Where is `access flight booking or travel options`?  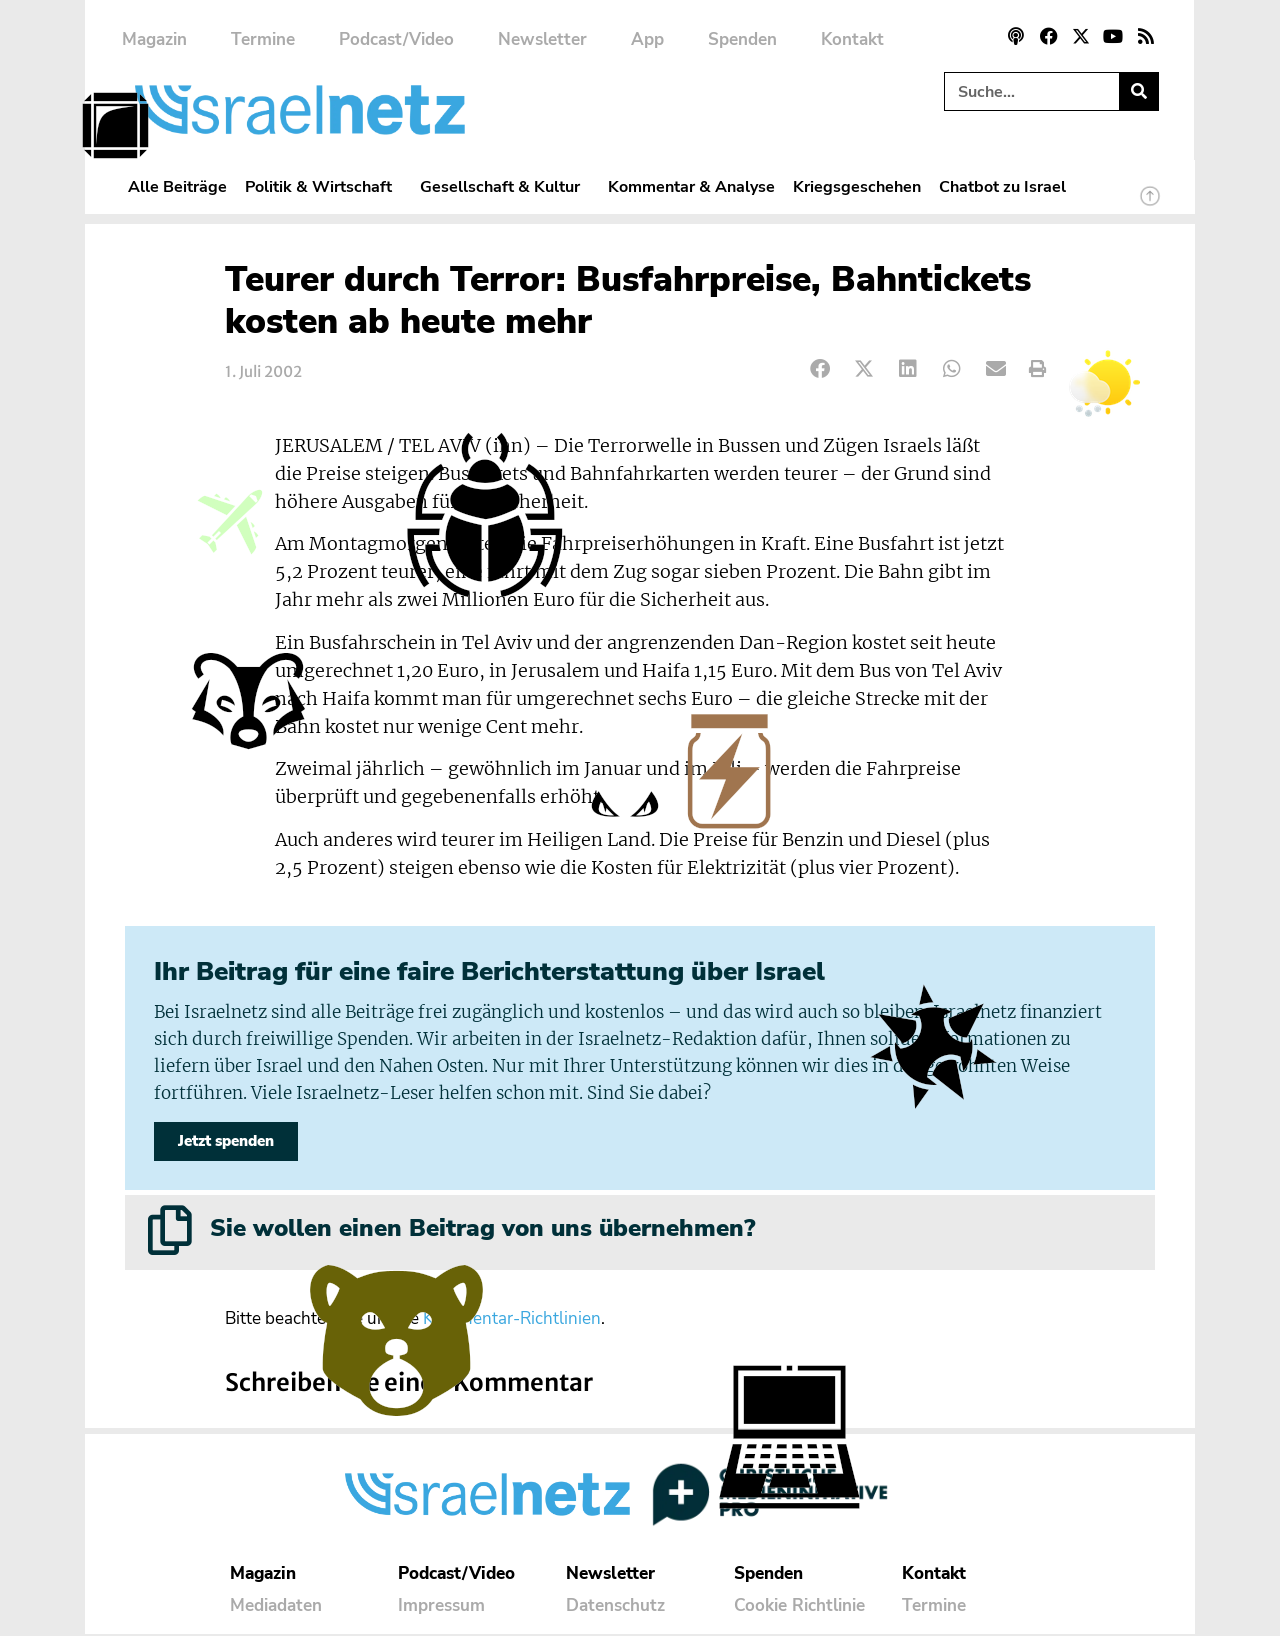
access flight booking or travel options is located at coordinates (229, 523).